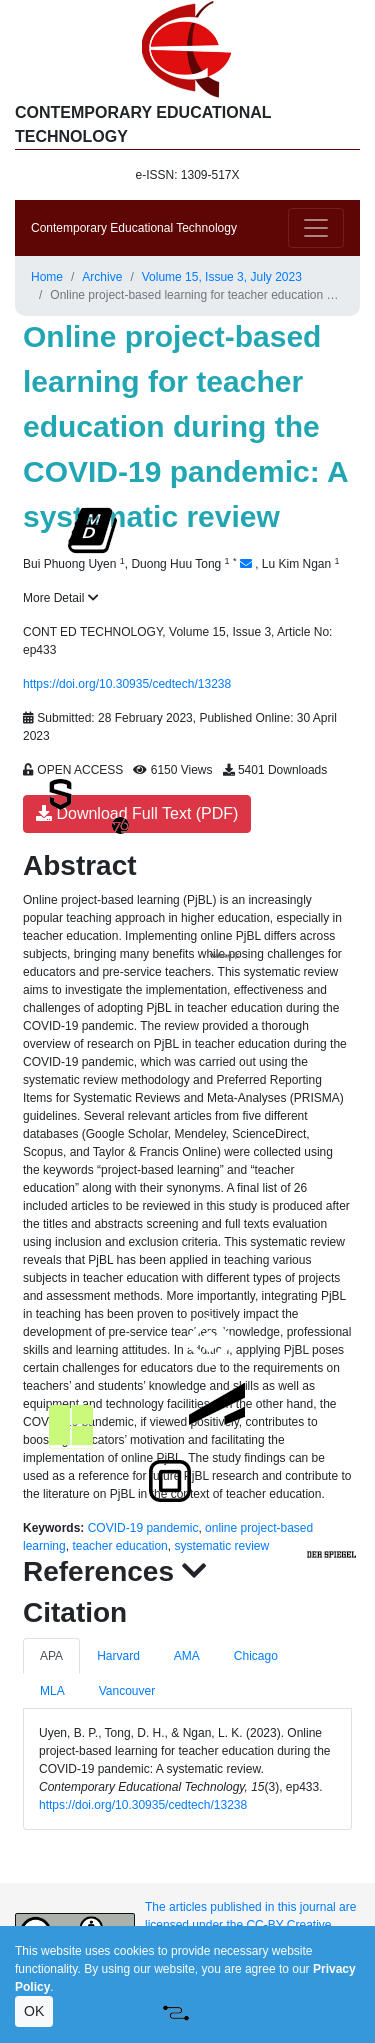 This screenshot has height=2043, width=375. What do you see at coordinates (170, 1481) in the screenshot?
I see `open the smoothcomp app` at bounding box center [170, 1481].